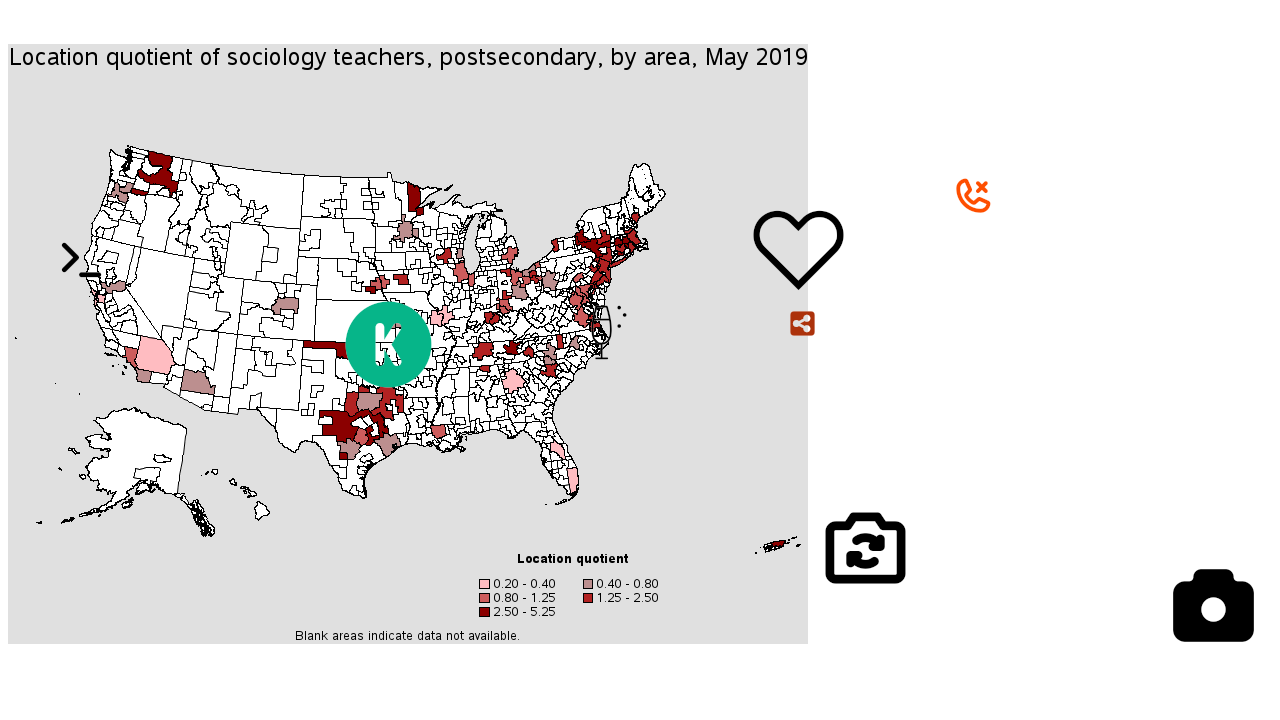 Image resolution: width=1280 pixels, height=720 pixels. Describe the element at coordinates (865, 549) in the screenshot. I see `switch between front and rear camera` at that location.